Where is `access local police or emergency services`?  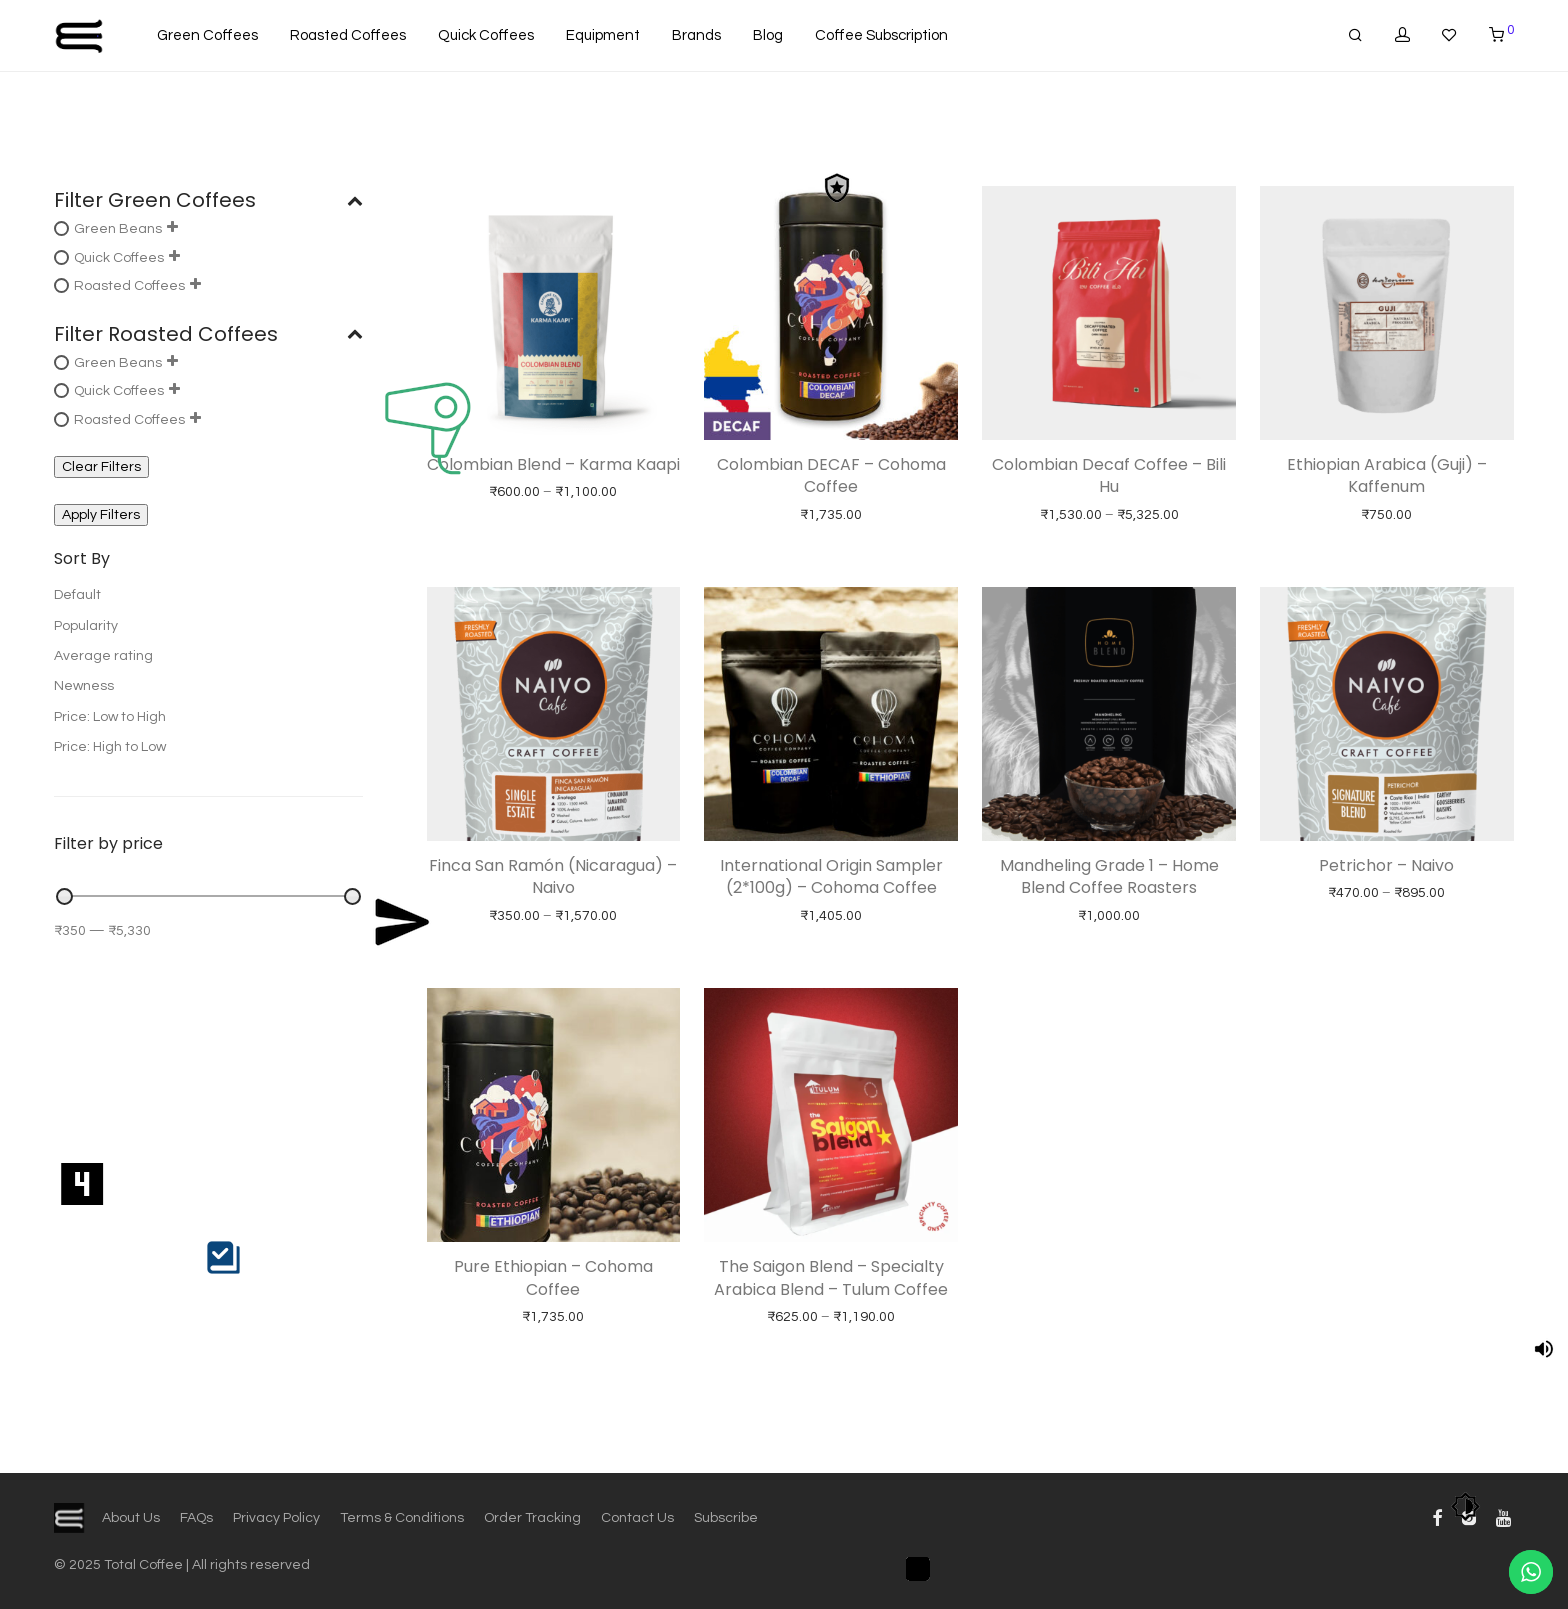 access local police or emergency services is located at coordinates (837, 188).